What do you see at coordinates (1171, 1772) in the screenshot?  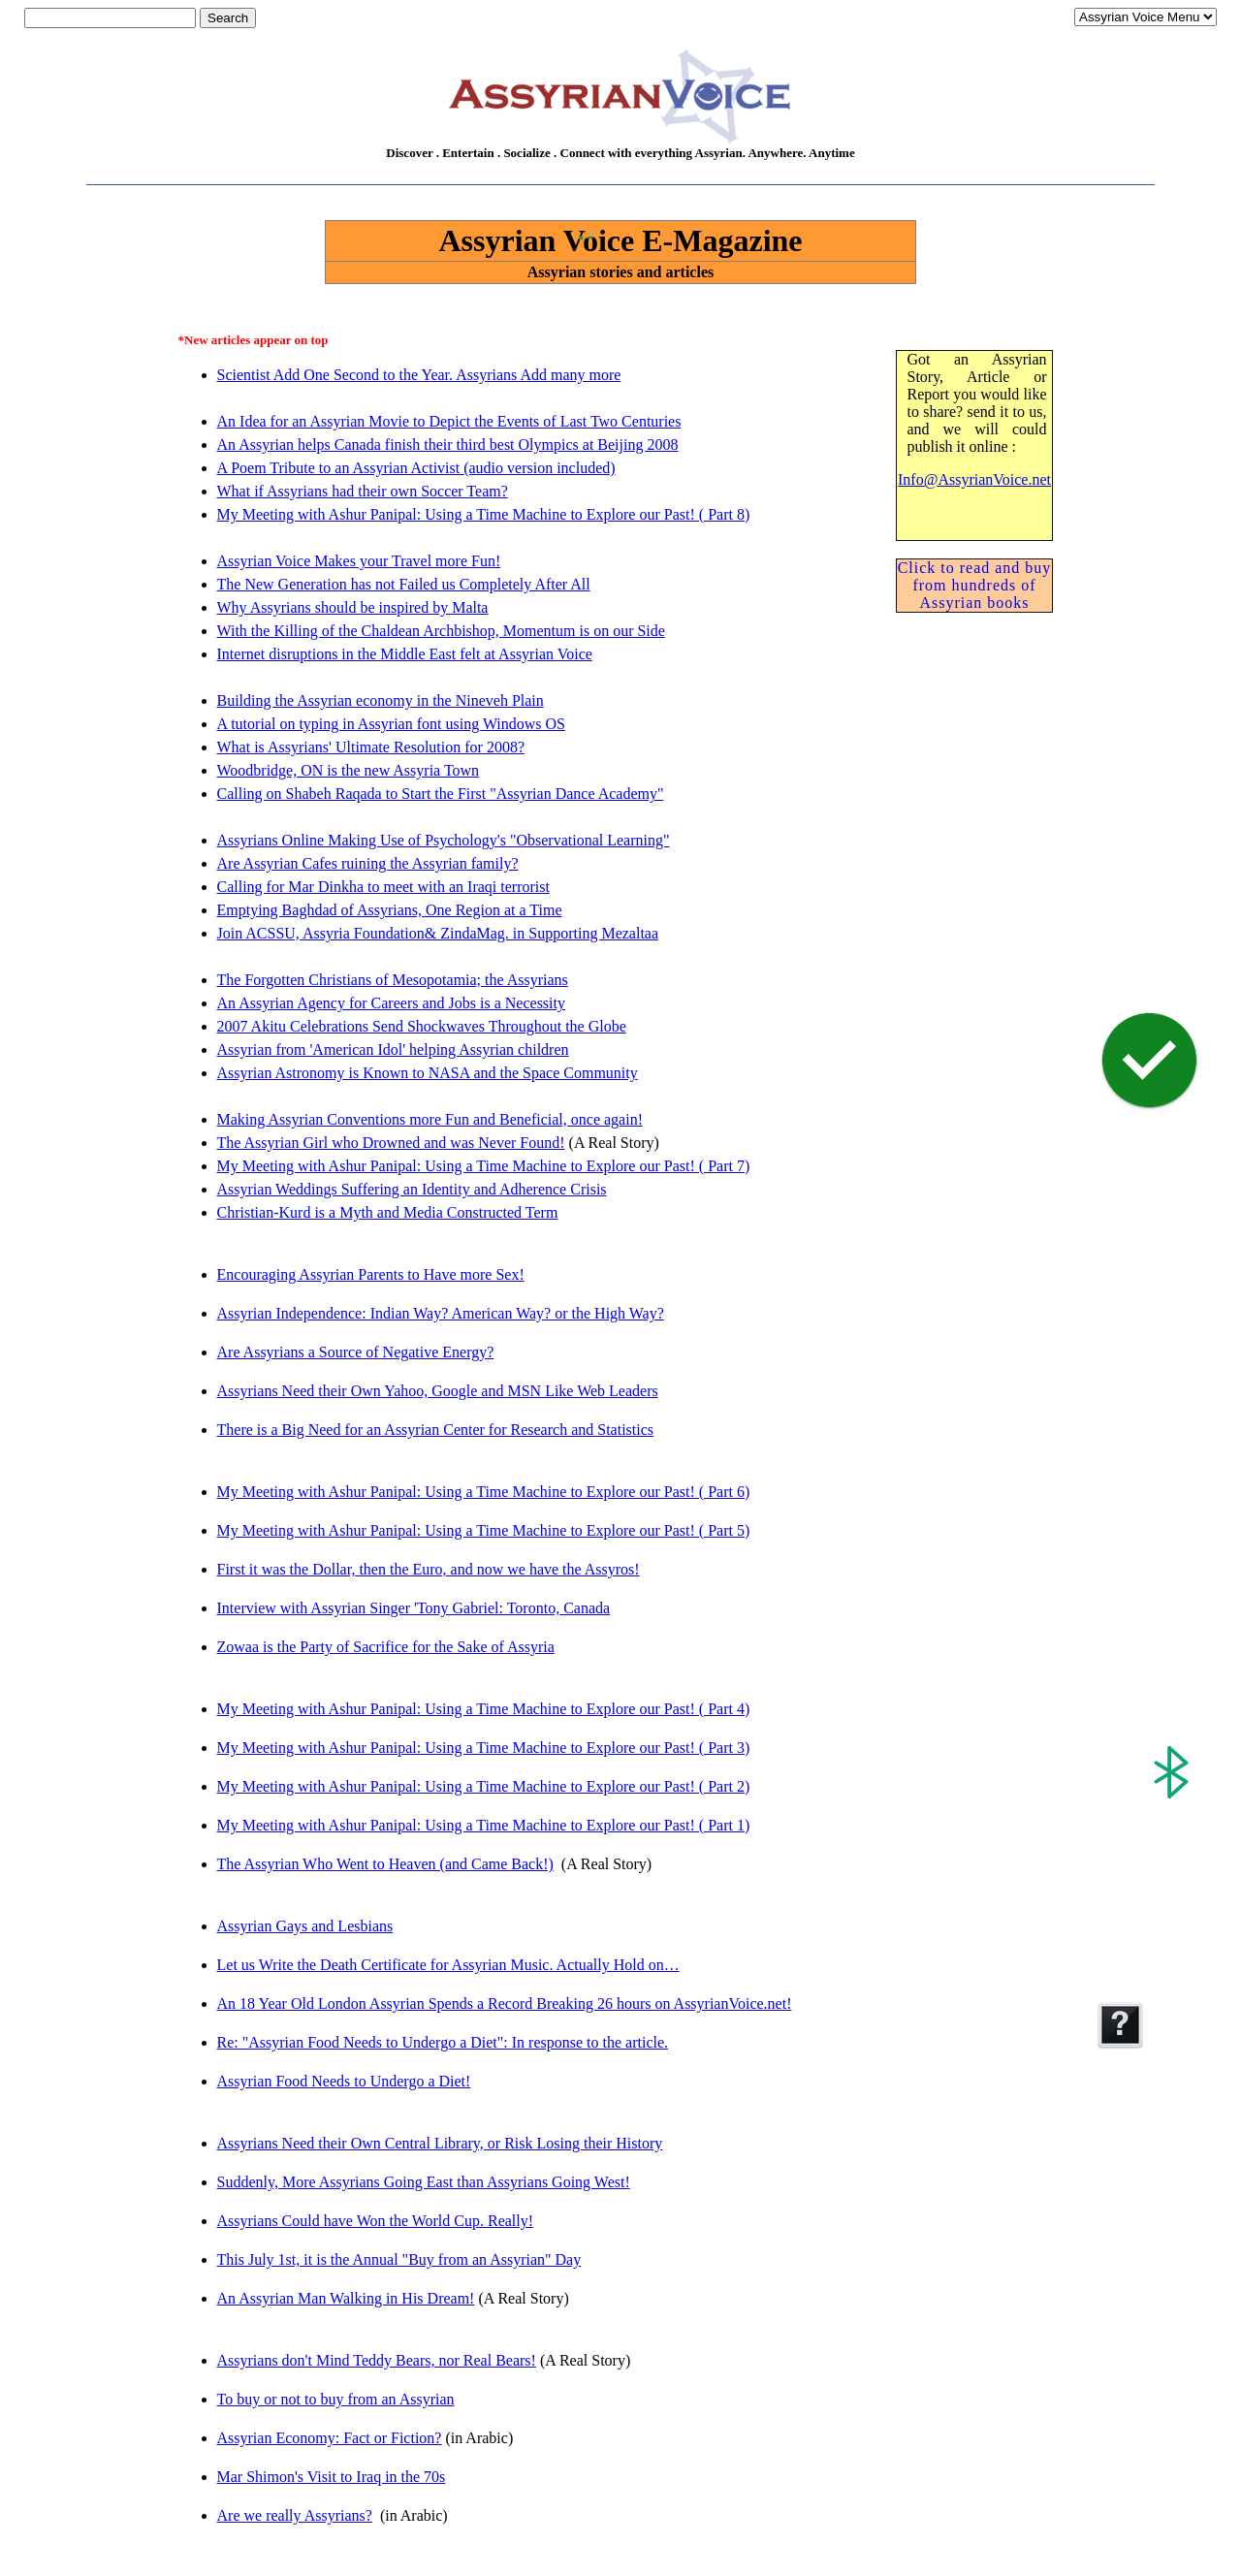 I see `toggle bluetooth connectivity on or off` at bounding box center [1171, 1772].